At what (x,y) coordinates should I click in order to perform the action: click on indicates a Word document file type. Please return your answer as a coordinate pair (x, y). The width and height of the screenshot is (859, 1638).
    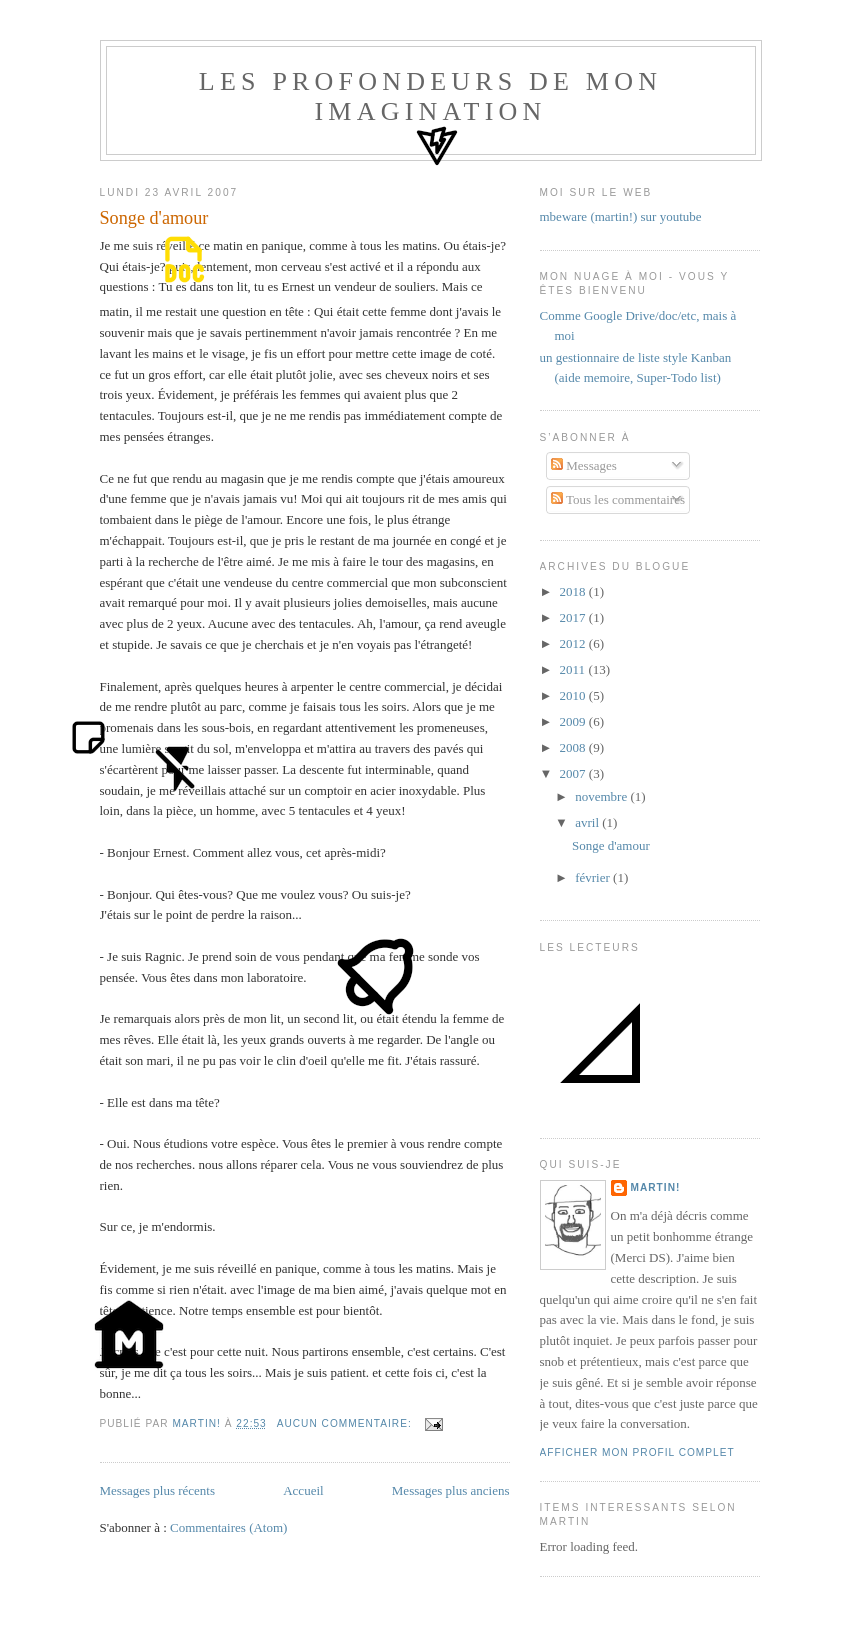
    Looking at the image, I should click on (183, 259).